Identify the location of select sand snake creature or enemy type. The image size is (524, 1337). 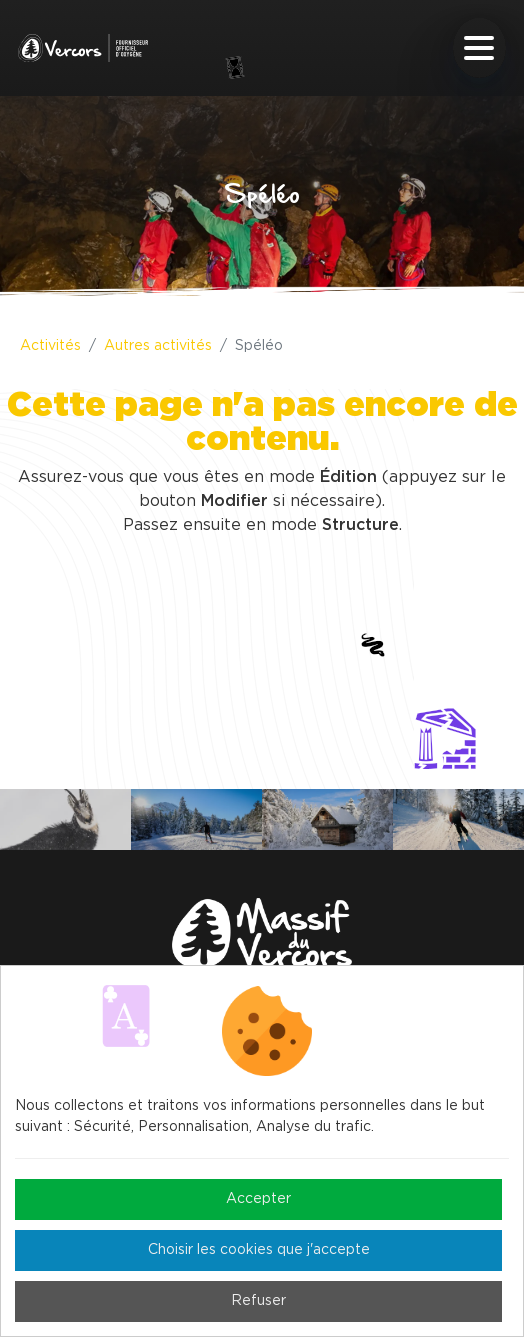
(373, 645).